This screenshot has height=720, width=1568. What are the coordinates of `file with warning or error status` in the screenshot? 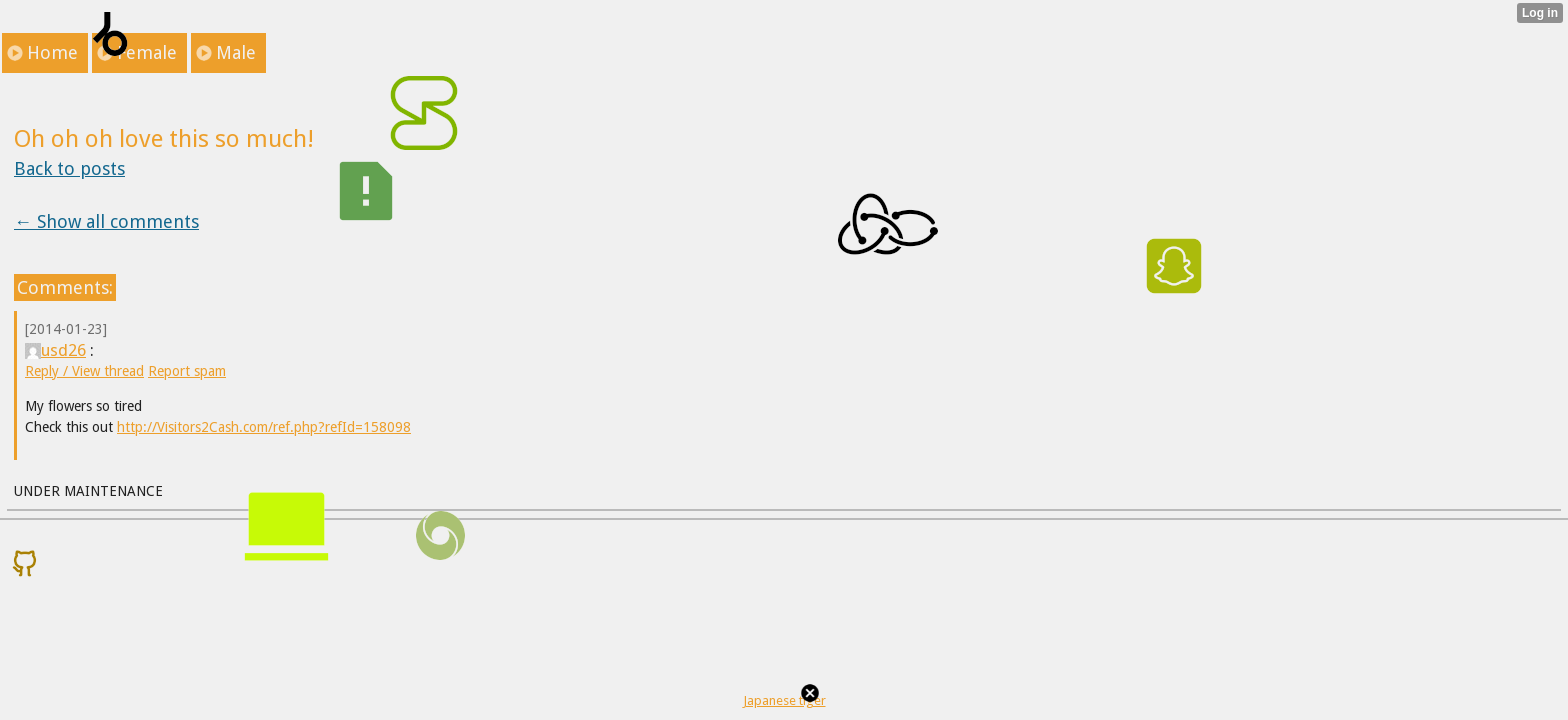 It's located at (366, 191).